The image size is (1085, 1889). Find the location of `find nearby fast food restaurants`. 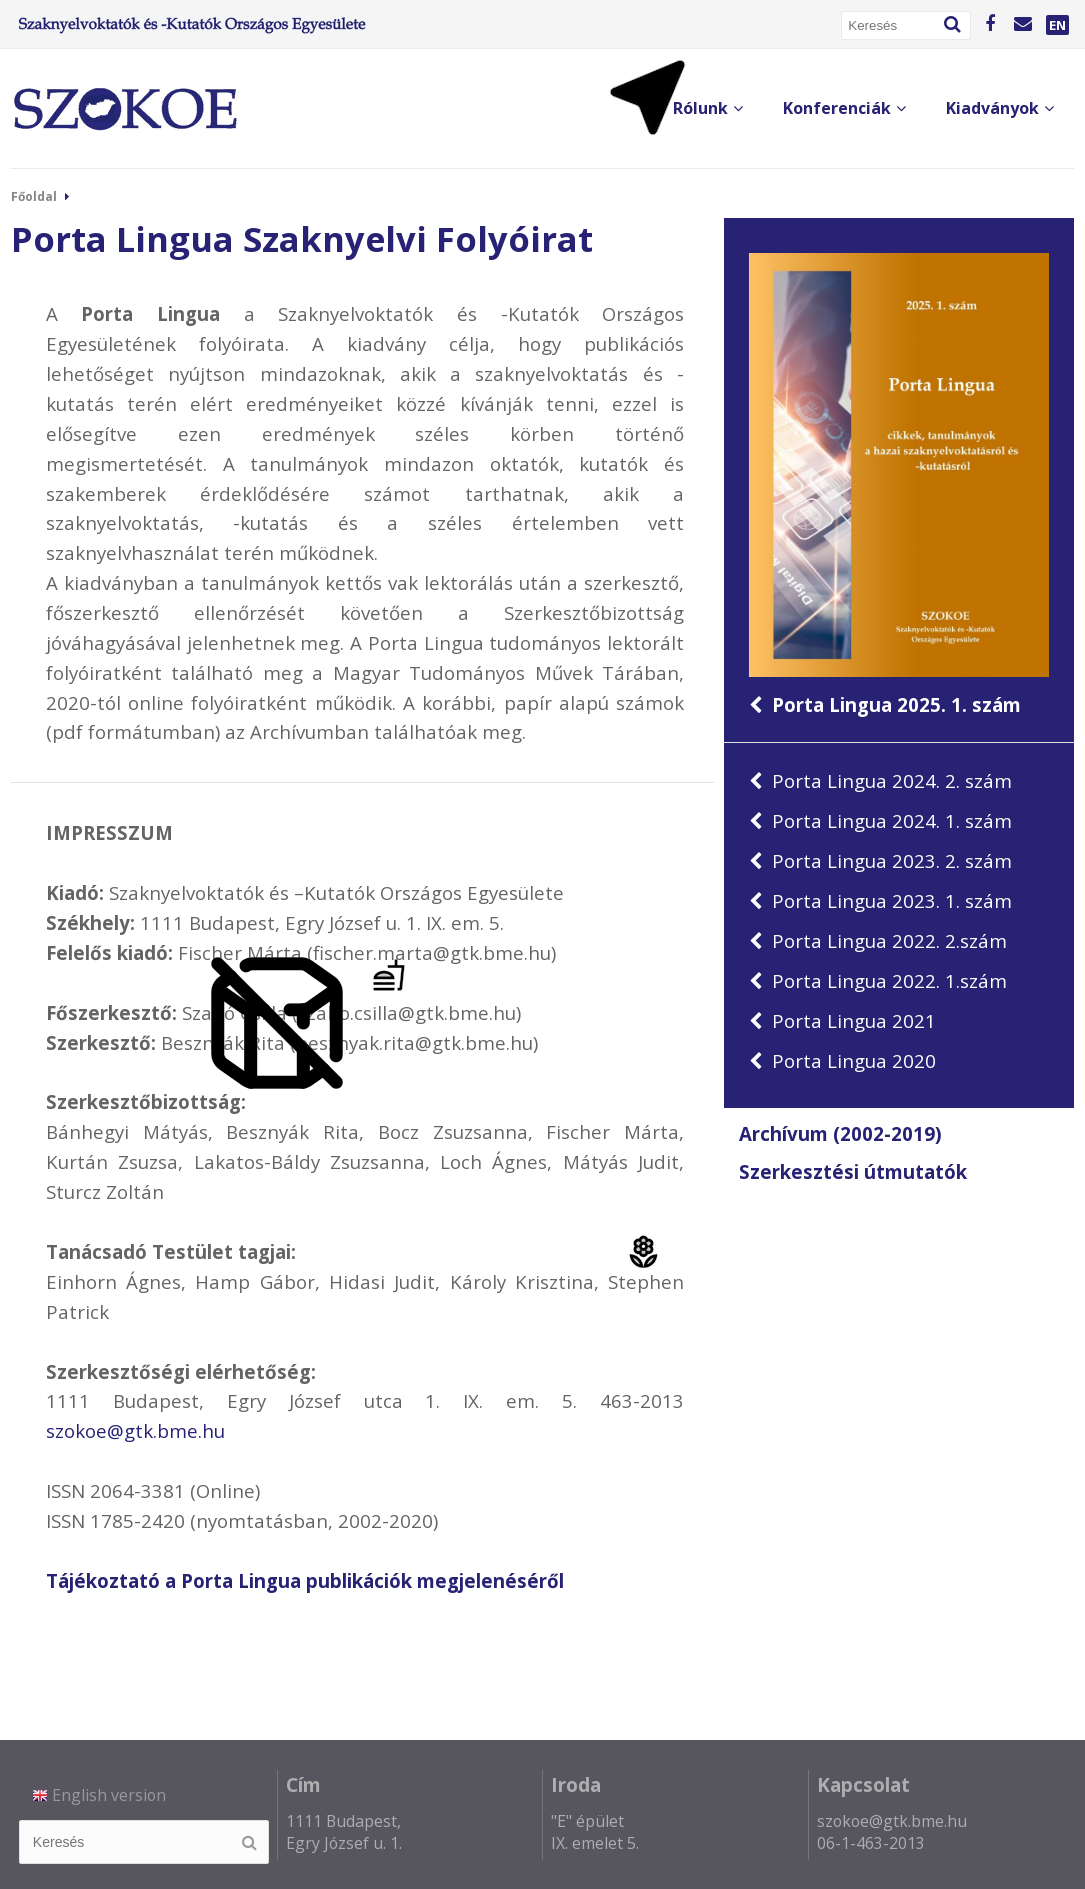

find nearby fast food restaurants is located at coordinates (389, 975).